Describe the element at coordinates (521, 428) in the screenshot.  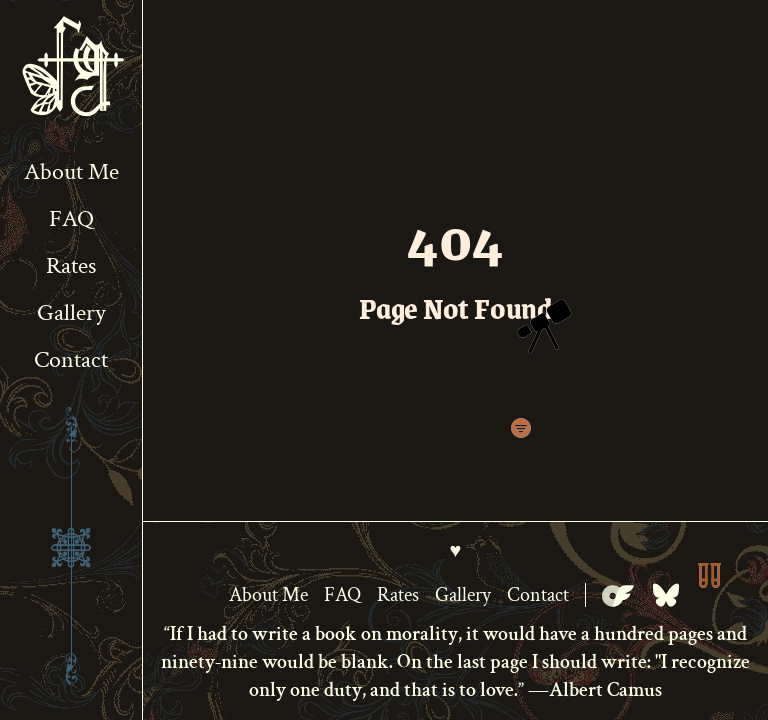
I see `filter or sort content` at that location.